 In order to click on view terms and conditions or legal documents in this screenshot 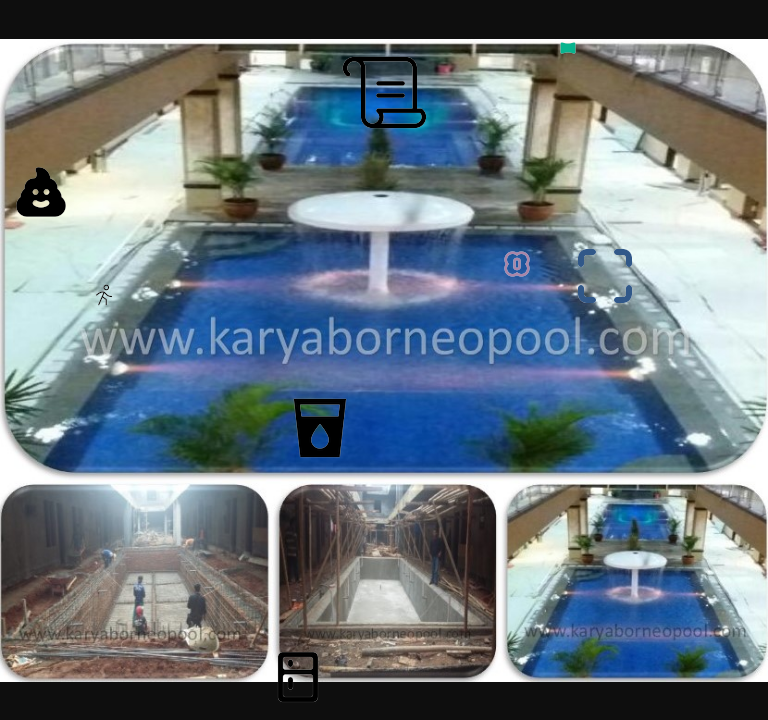, I will do `click(387, 92)`.